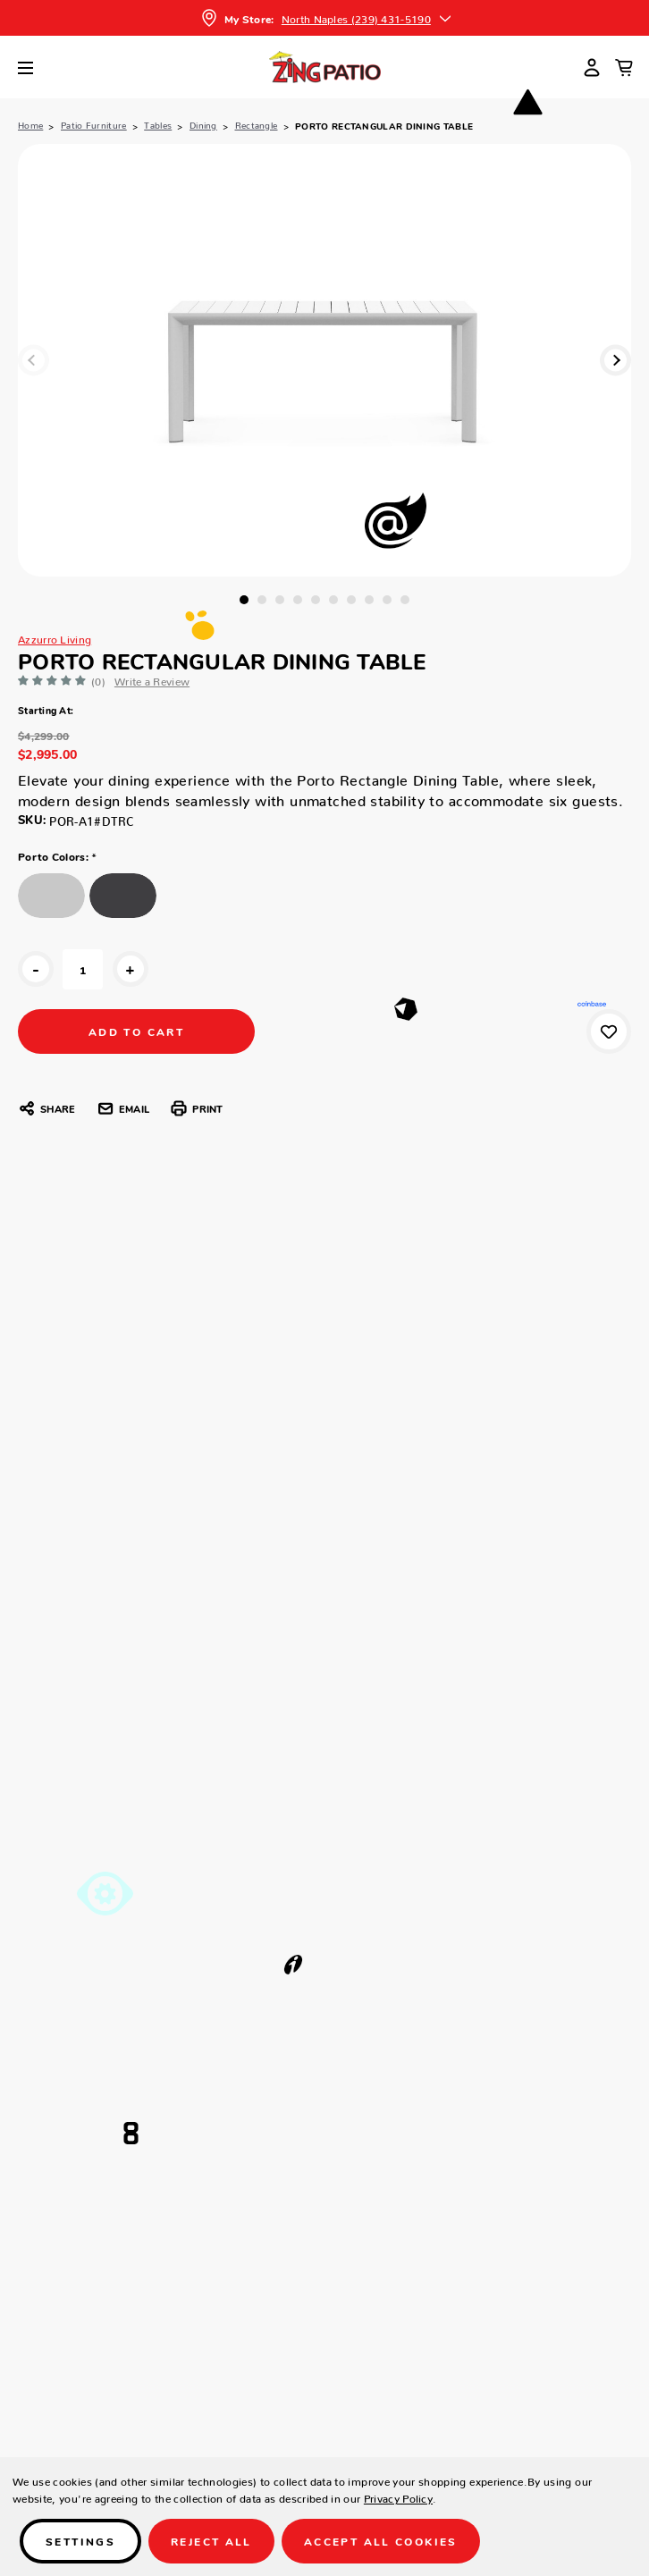 The width and height of the screenshot is (649, 2576). What do you see at coordinates (592, 1004) in the screenshot?
I see `open the Coinbase app` at bounding box center [592, 1004].